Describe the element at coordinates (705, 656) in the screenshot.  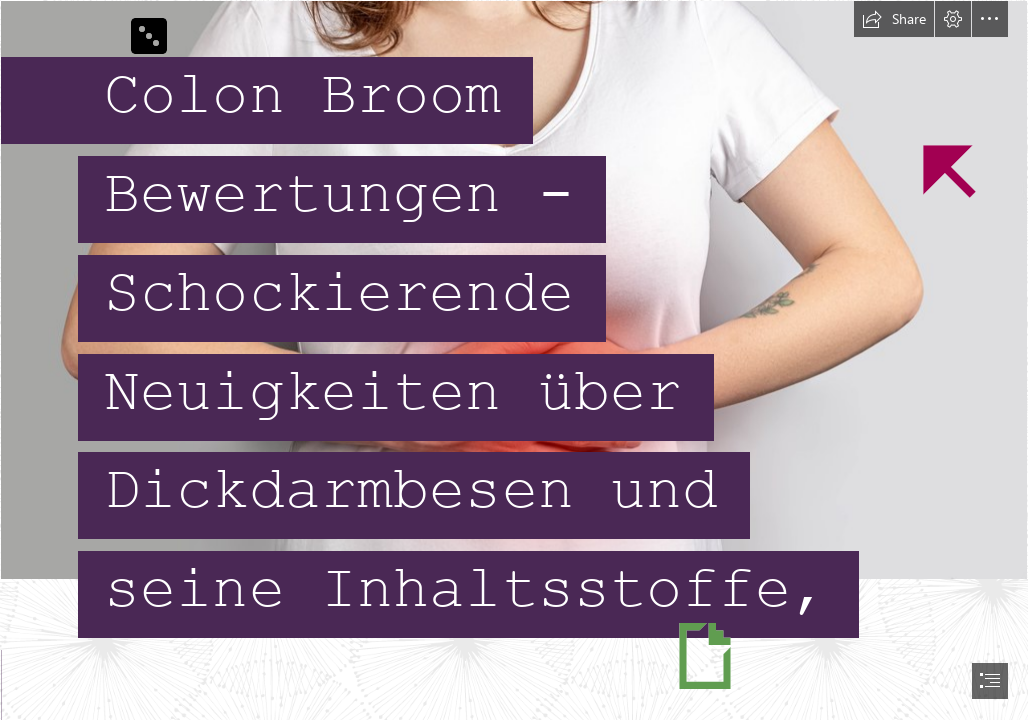
I see `open giphy to search for gifs` at that location.